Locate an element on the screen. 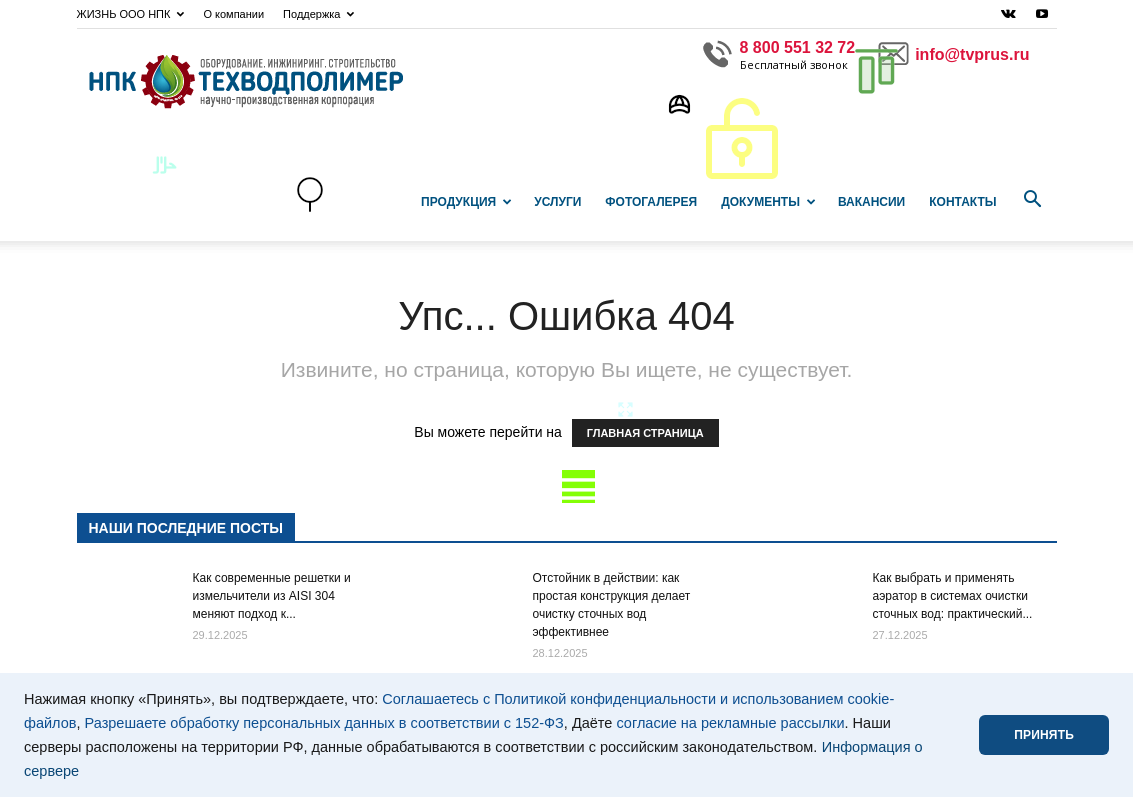  adjust line or stroke thickness is located at coordinates (578, 486).